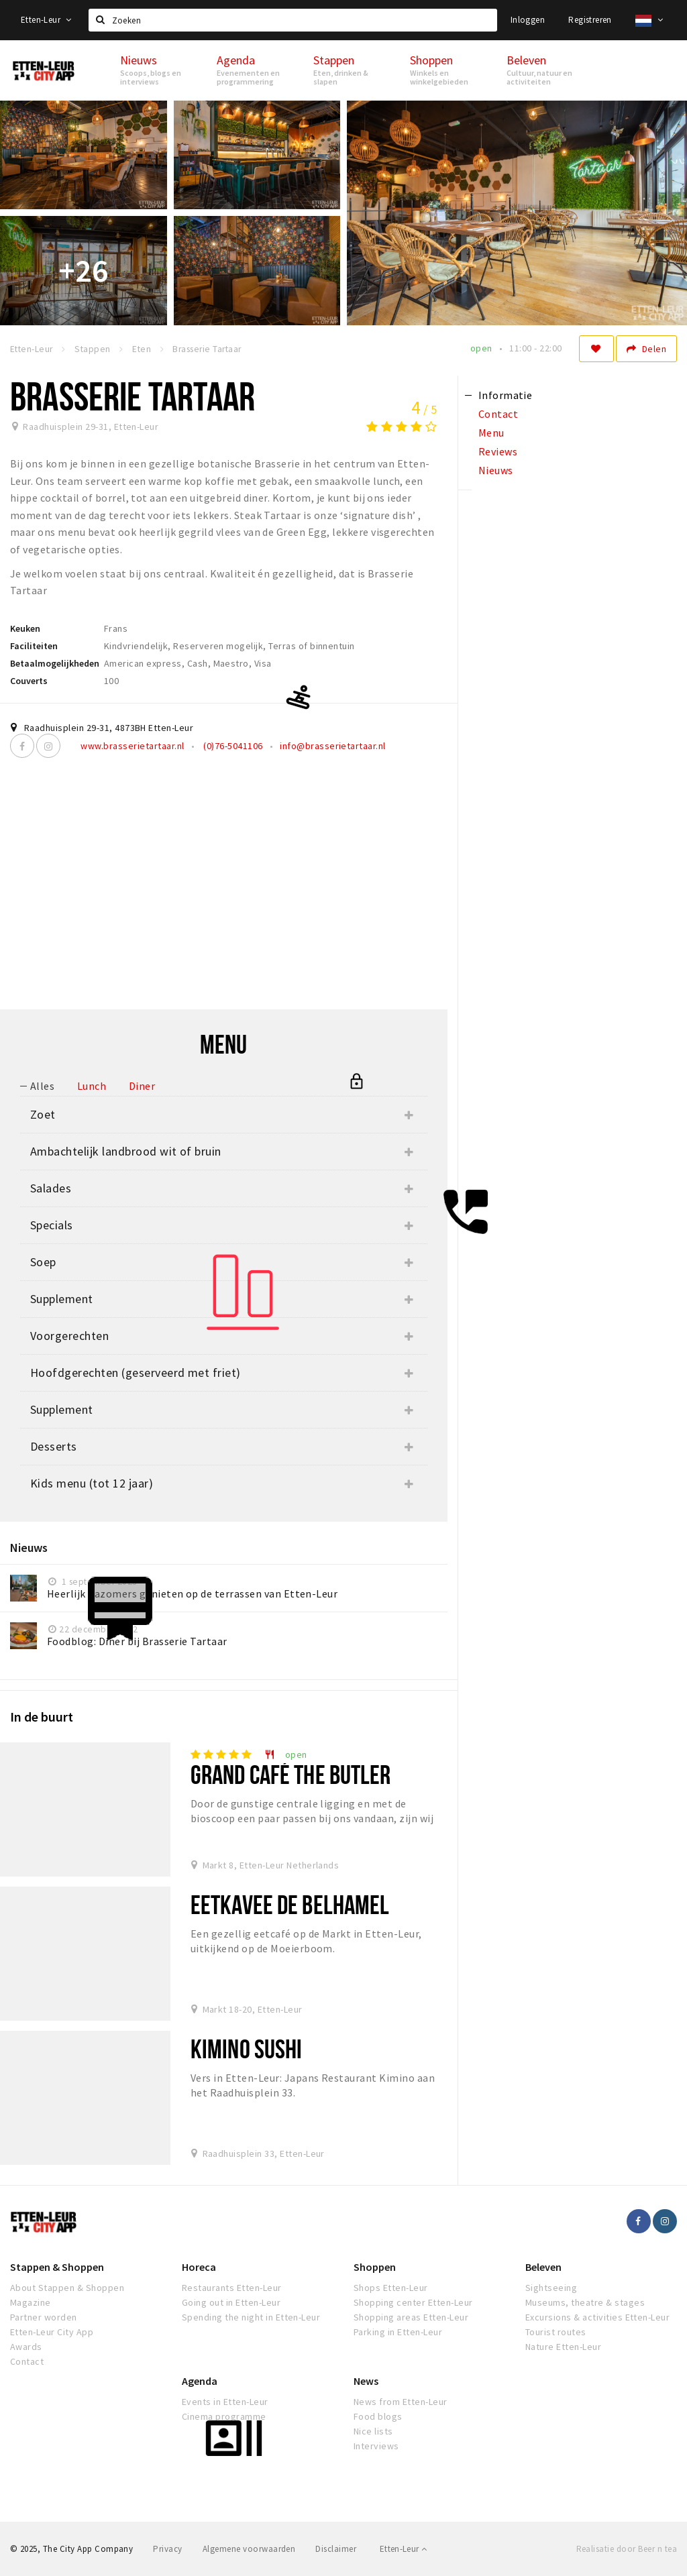 The width and height of the screenshot is (687, 2576). What do you see at coordinates (356, 1081) in the screenshot?
I see `lock or secure this item` at bounding box center [356, 1081].